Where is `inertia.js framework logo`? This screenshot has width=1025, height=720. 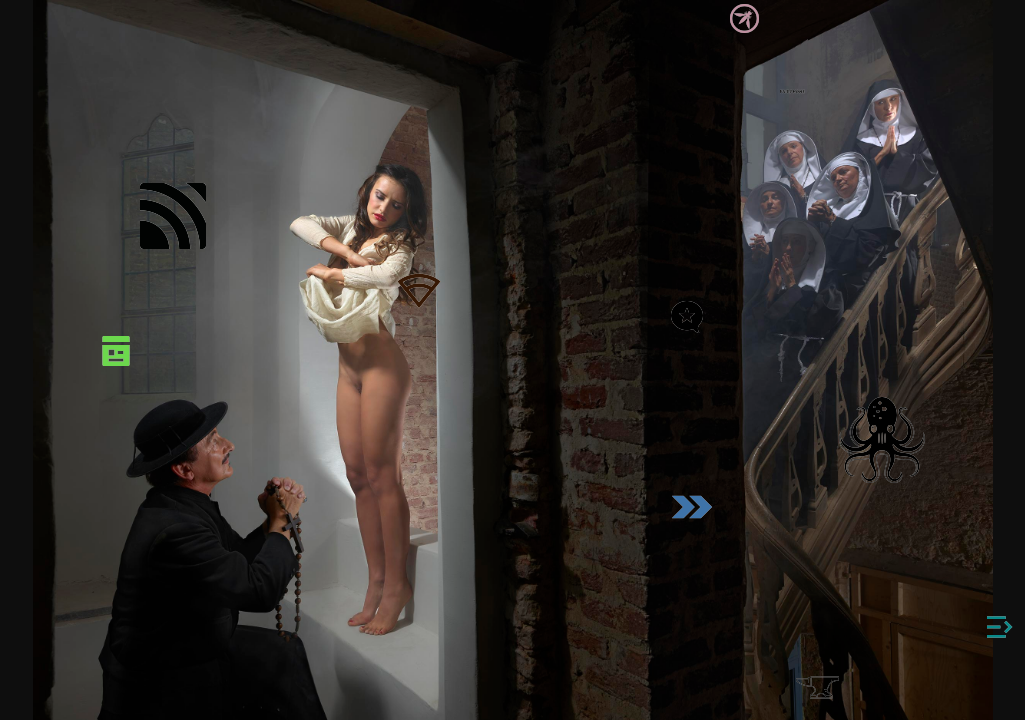
inertia.js framework logo is located at coordinates (692, 507).